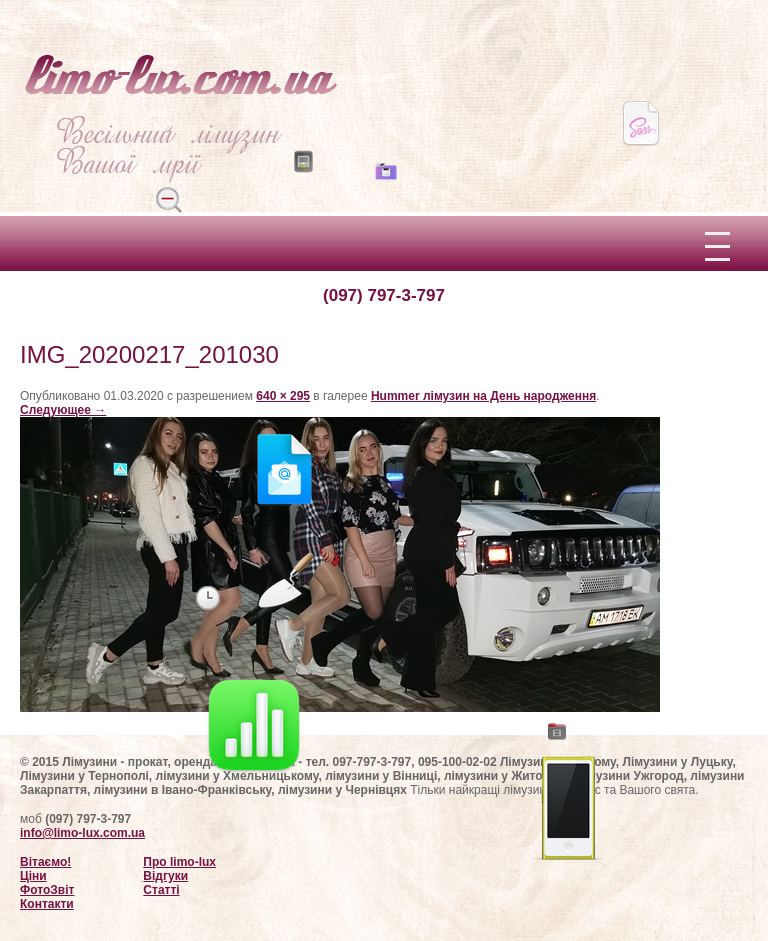 The width and height of the screenshot is (768, 941). I want to click on open videos folder, so click(557, 731).